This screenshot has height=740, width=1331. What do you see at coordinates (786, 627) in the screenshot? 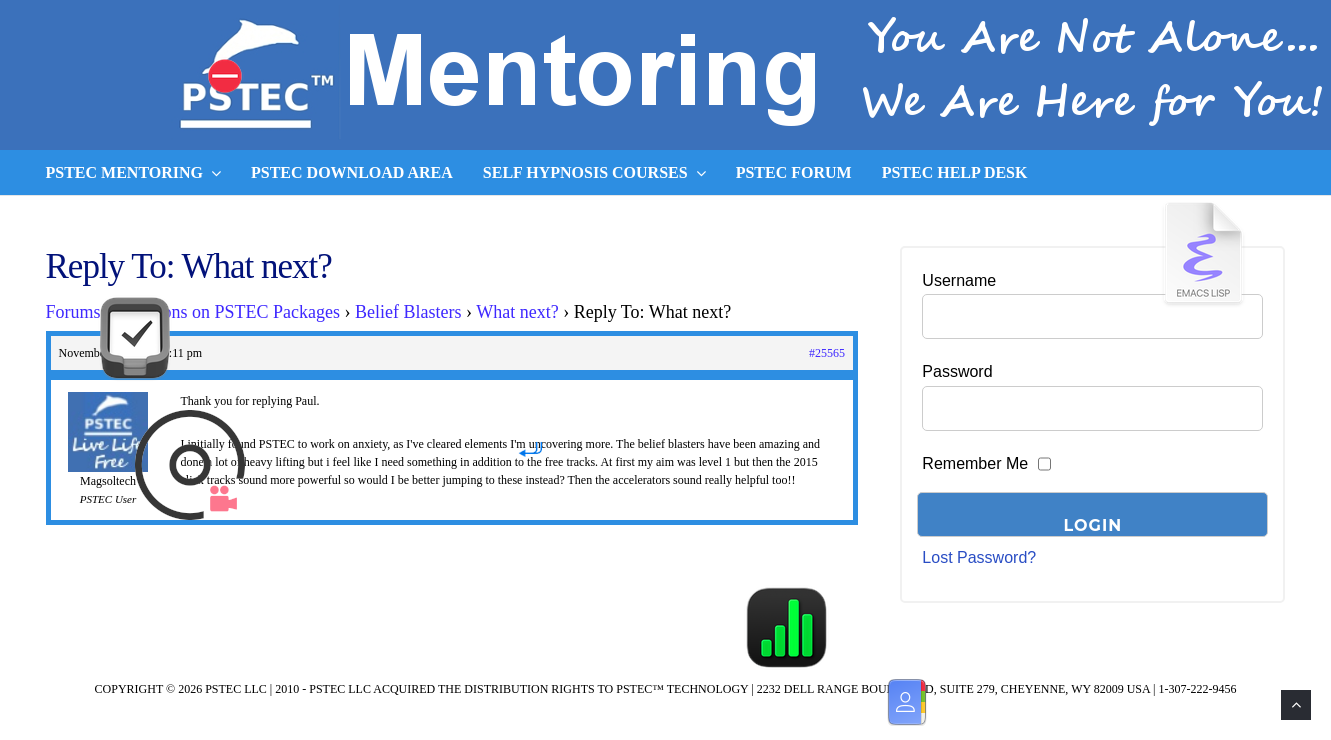
I see `open apple numbers spreadsheet app` at bounding box center [786, 627].